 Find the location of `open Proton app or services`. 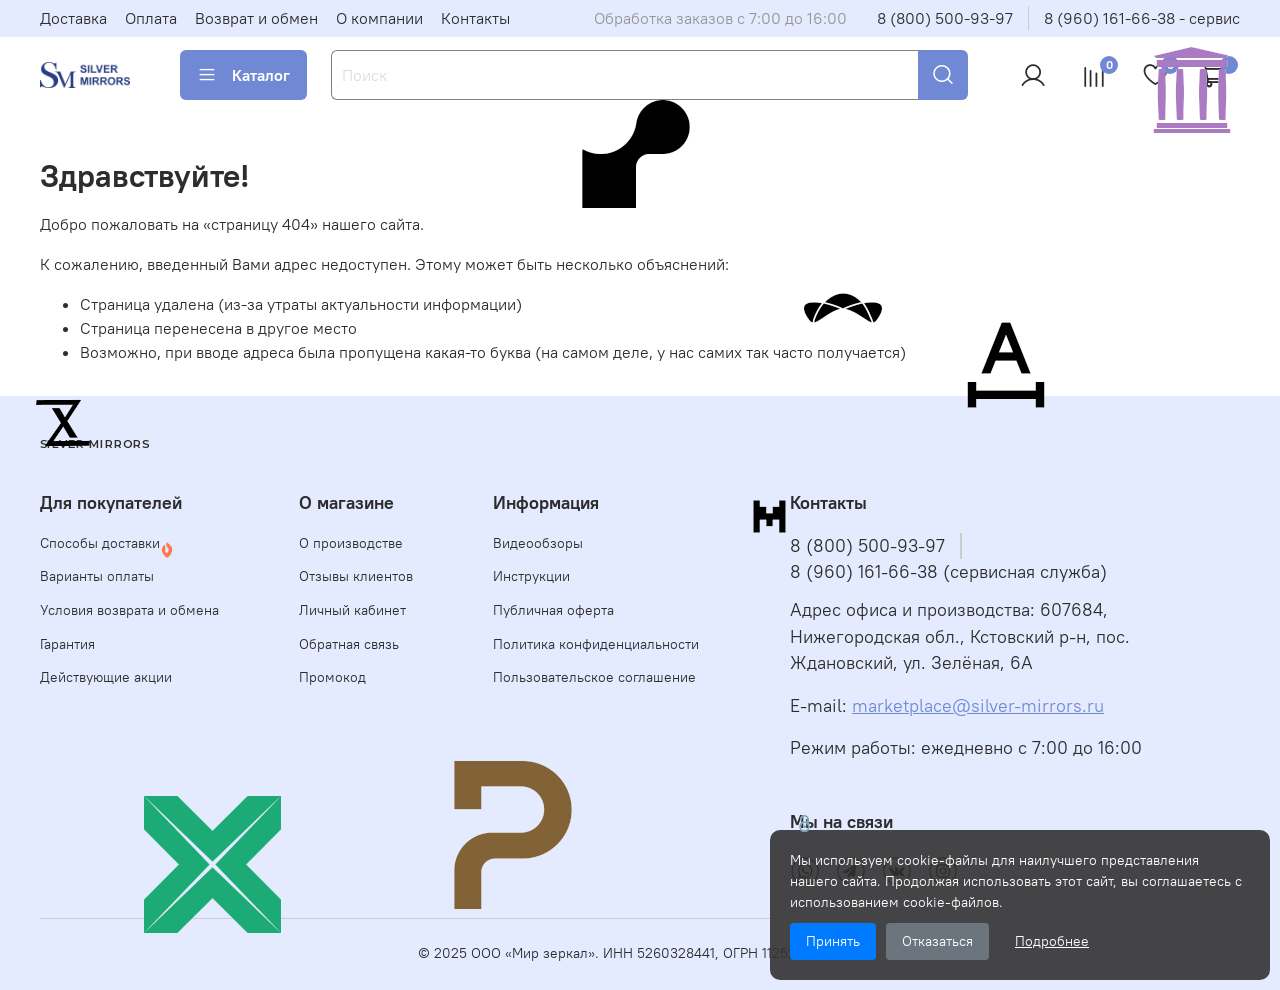

open Proton app or services is located at coordinates (513, 835).